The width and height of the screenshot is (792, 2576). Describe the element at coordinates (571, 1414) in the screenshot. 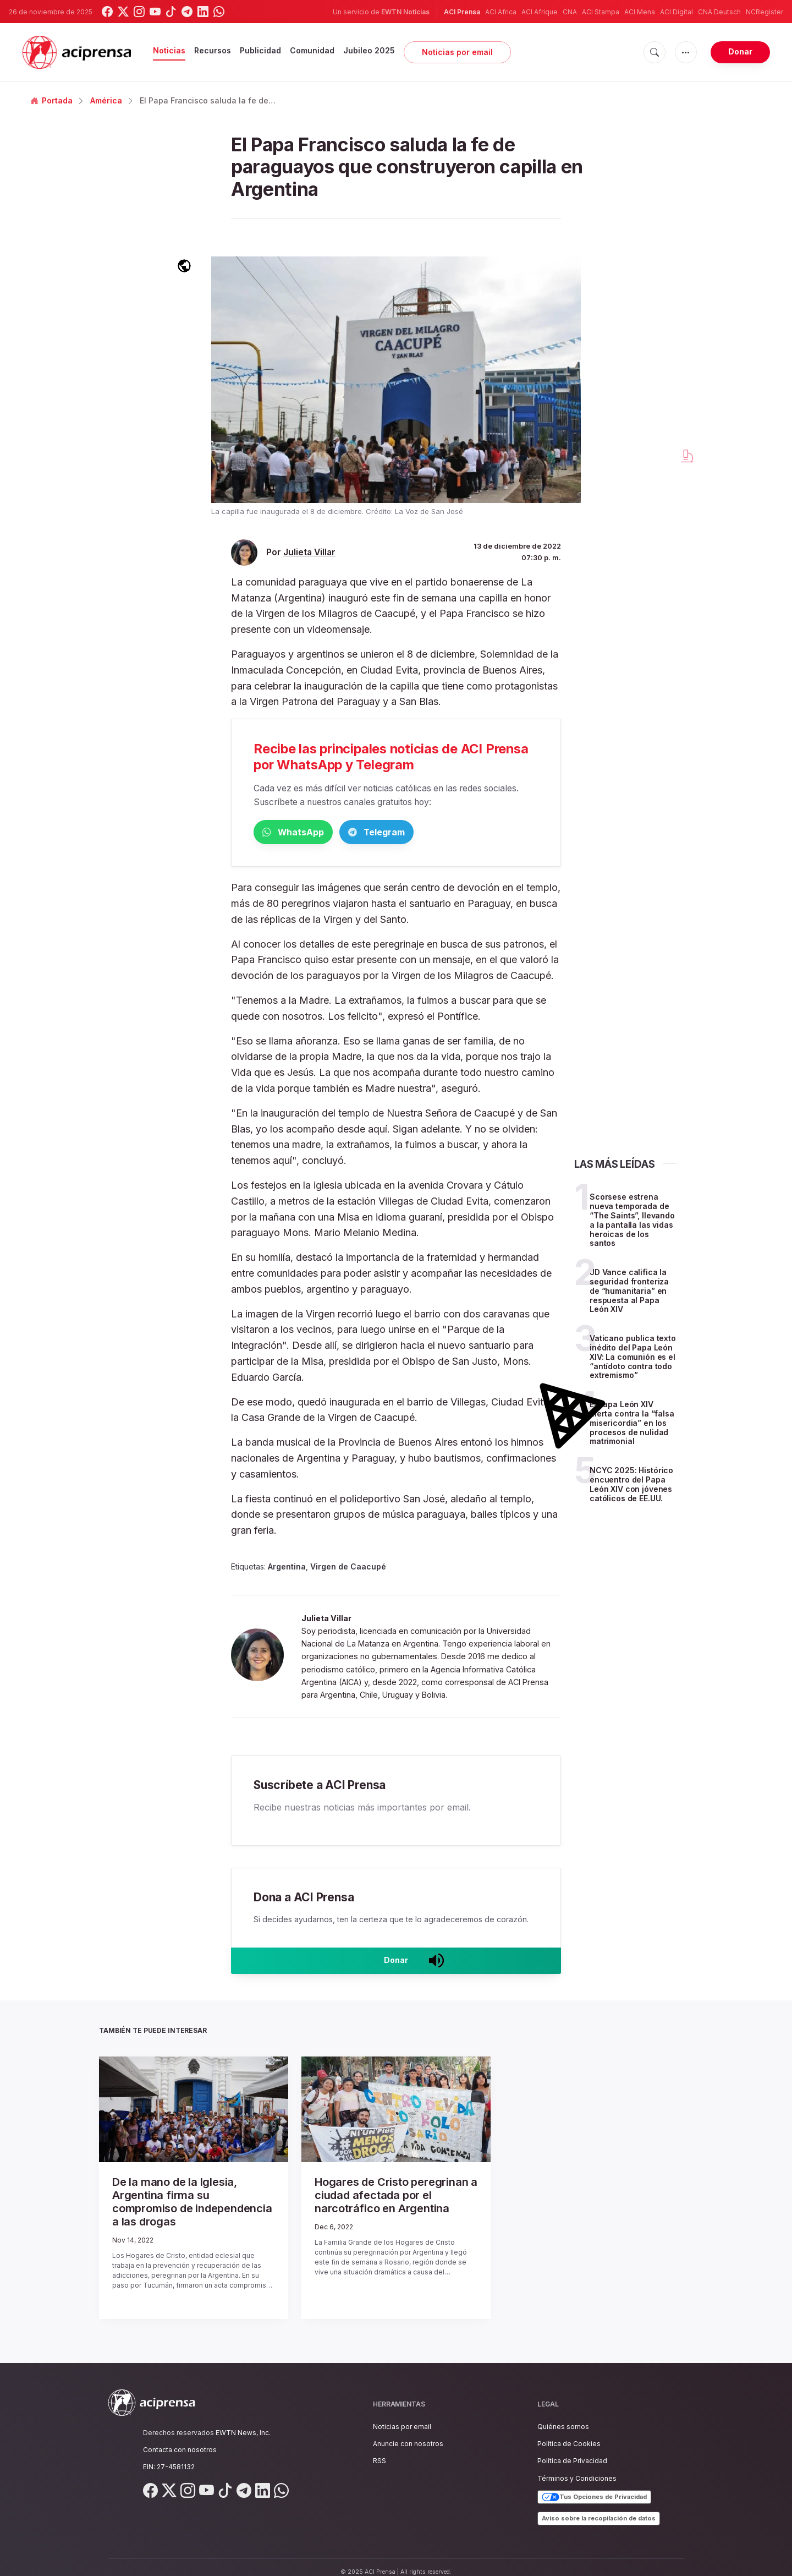

I see `three.js library or 3D graphics project` at that location.